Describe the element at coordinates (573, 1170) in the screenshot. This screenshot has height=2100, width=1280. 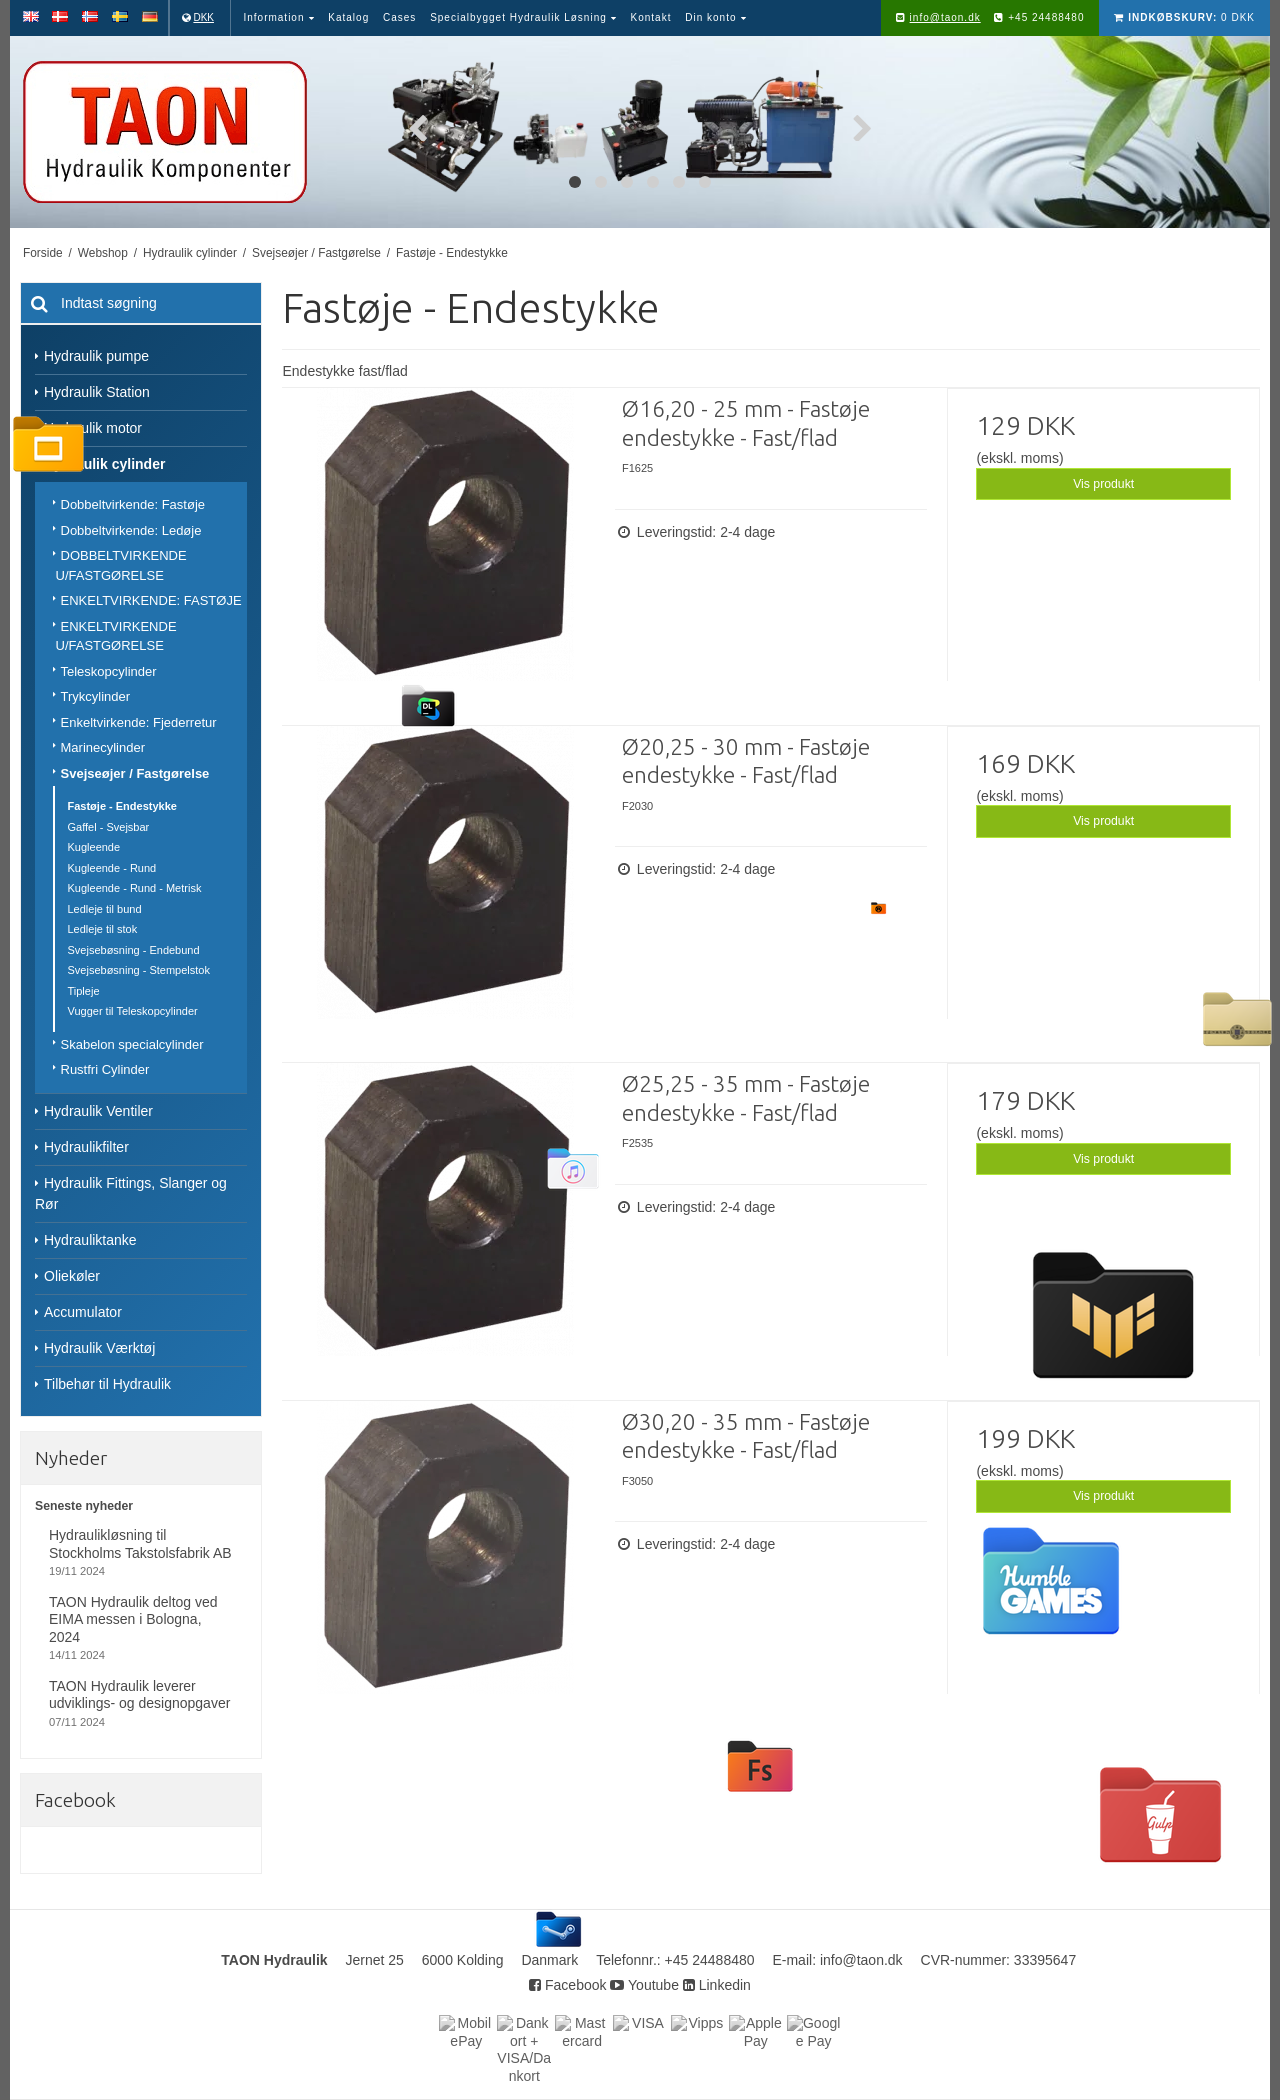
I see `open folder containing apple music files` at that location.